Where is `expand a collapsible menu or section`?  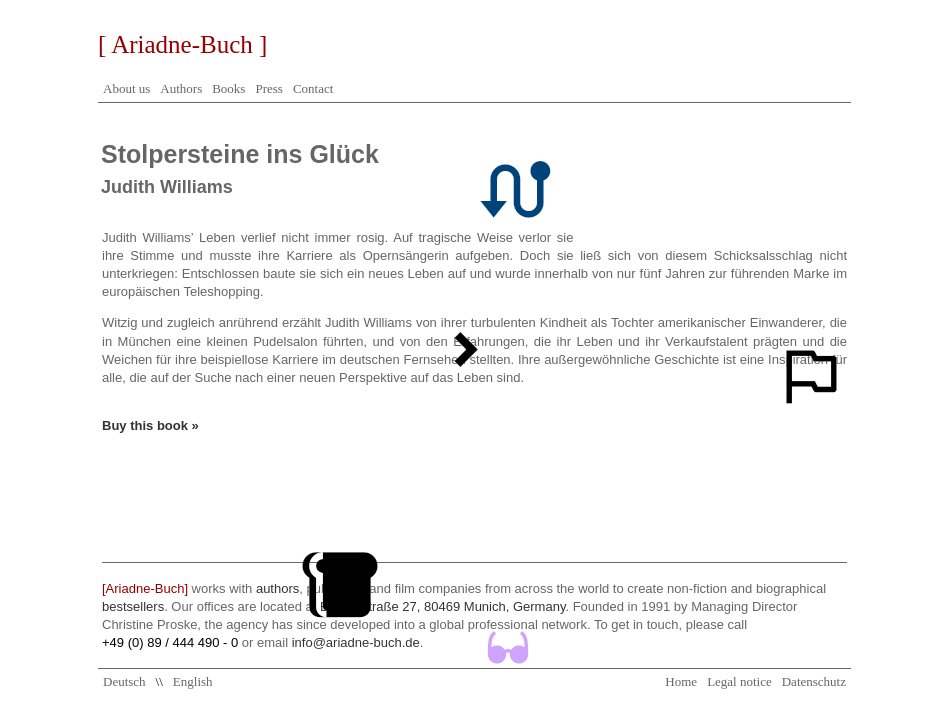 expand a collapsible menu or section is located at coordinates (465, 349).